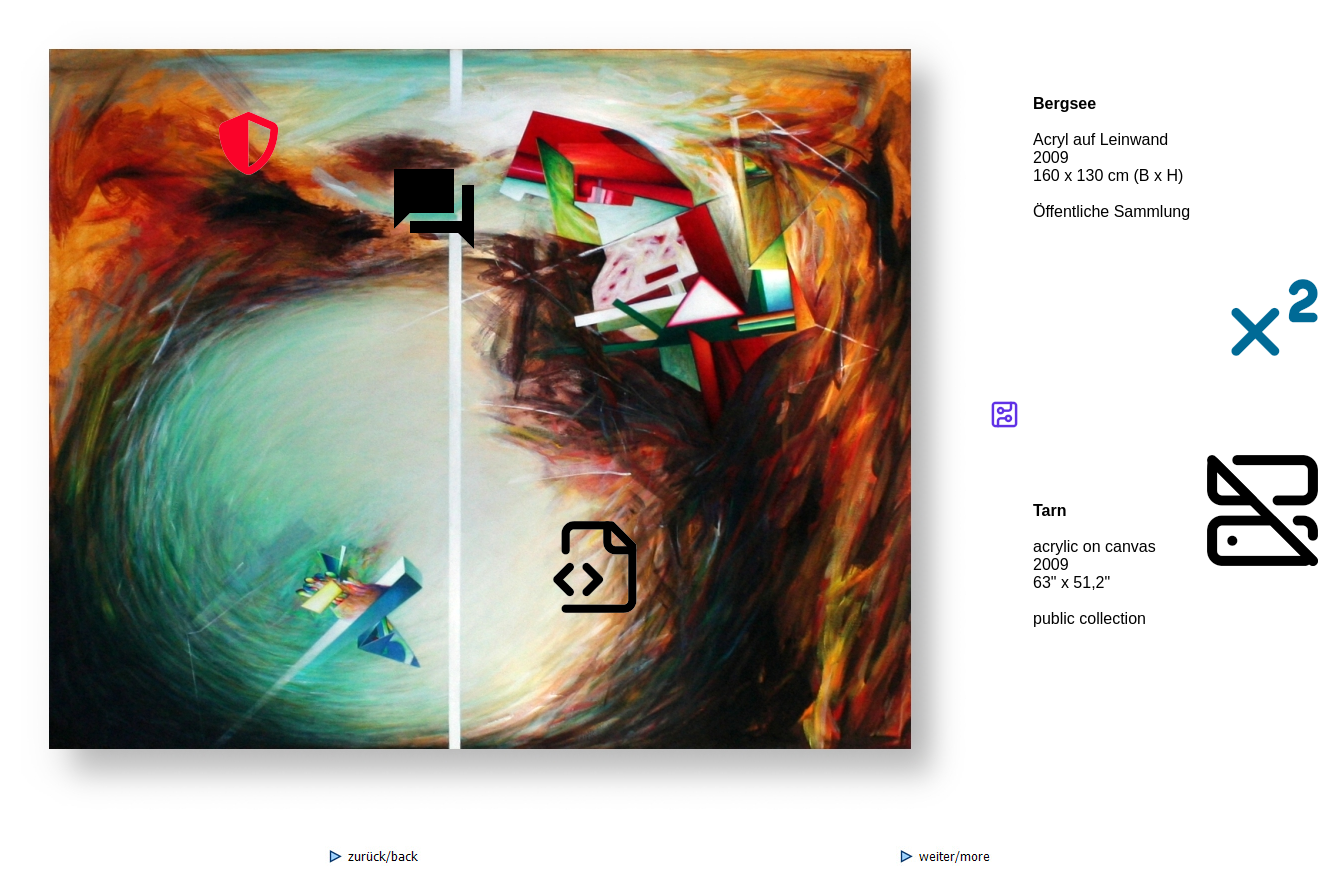  What do you see at coordinates (599, 567) in the screenshot?
I see `view source code file` at bounding box center [599, 567].